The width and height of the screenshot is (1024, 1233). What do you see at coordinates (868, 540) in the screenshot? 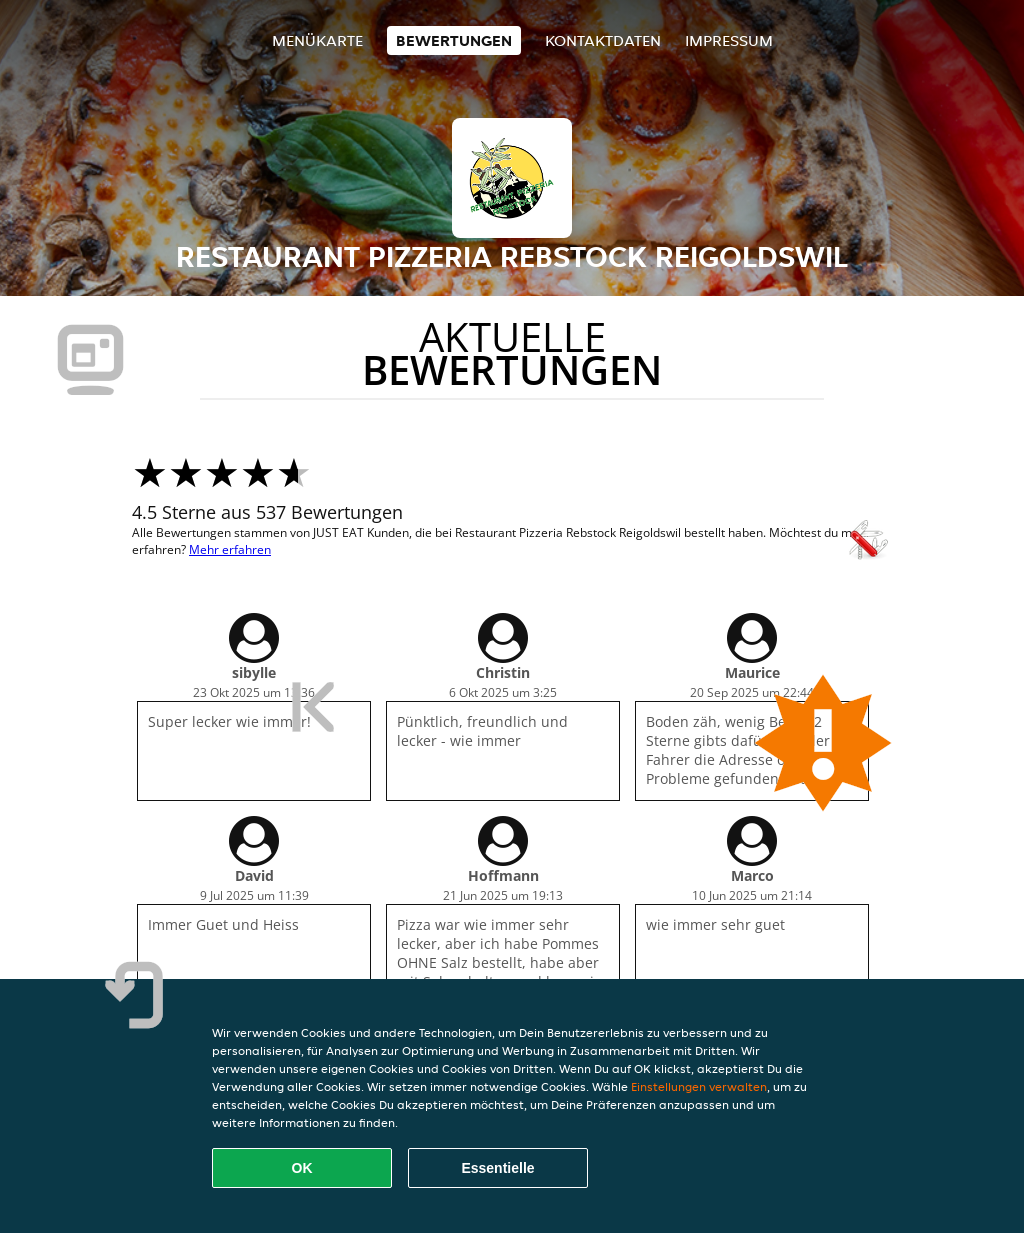
I see `access utility applications and tools` at bounding box center [868, 540].